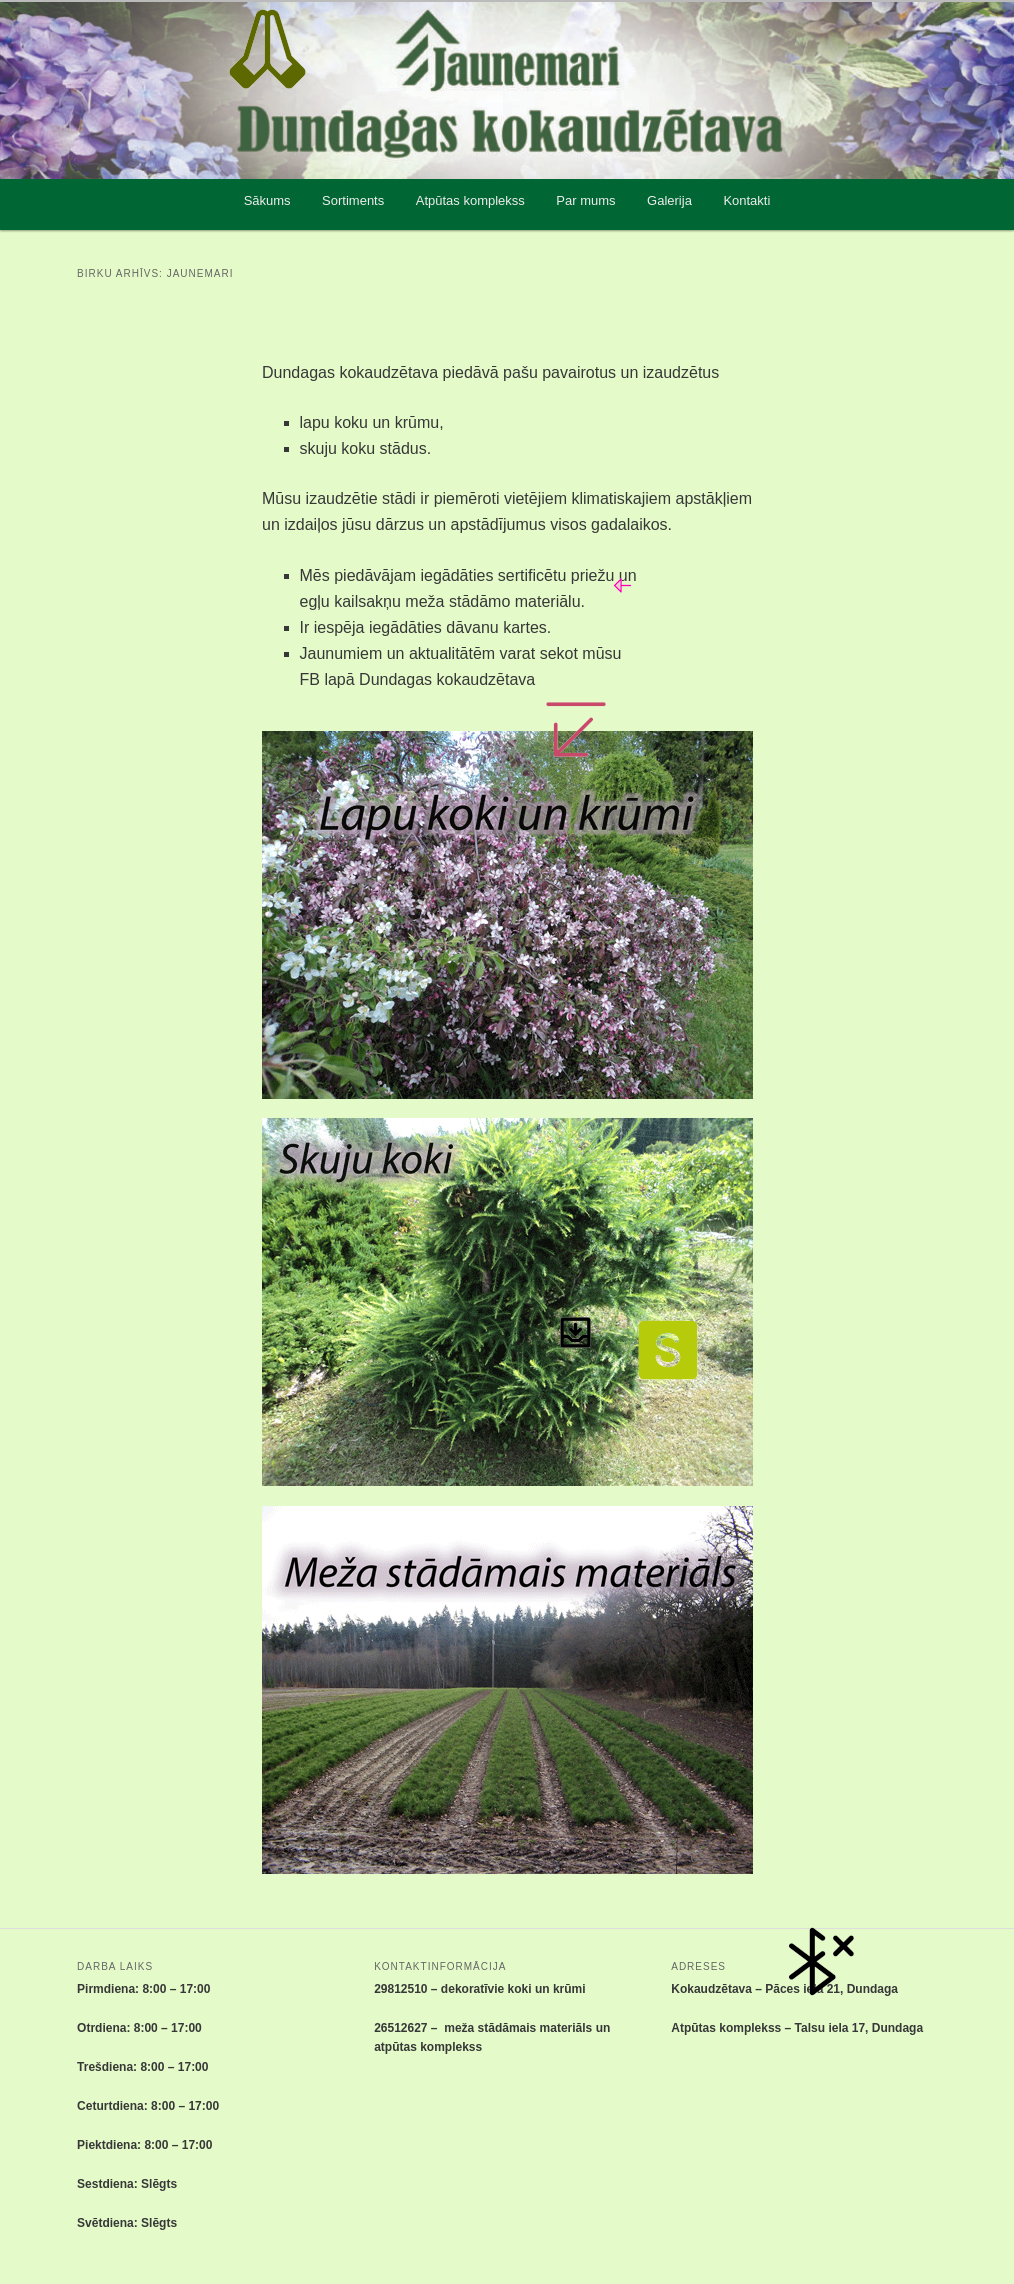 The image size is (1014, 2284). What do you see at coordinates (668, 1350) in the screenshot?
I see `stripe payment integration` at bounding box center [668, 1350].